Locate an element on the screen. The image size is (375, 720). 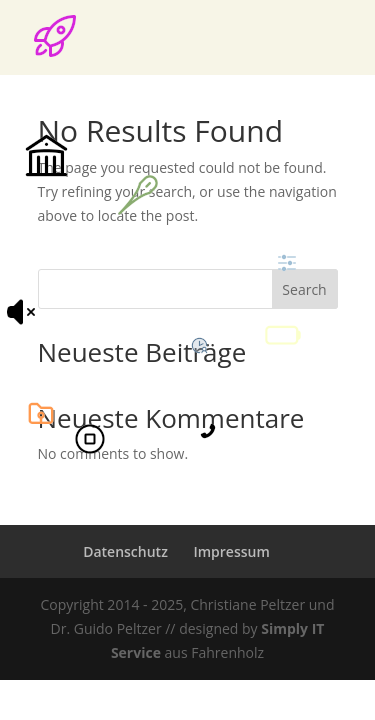
indicates empty battery status is located at coordinates (283, 334).